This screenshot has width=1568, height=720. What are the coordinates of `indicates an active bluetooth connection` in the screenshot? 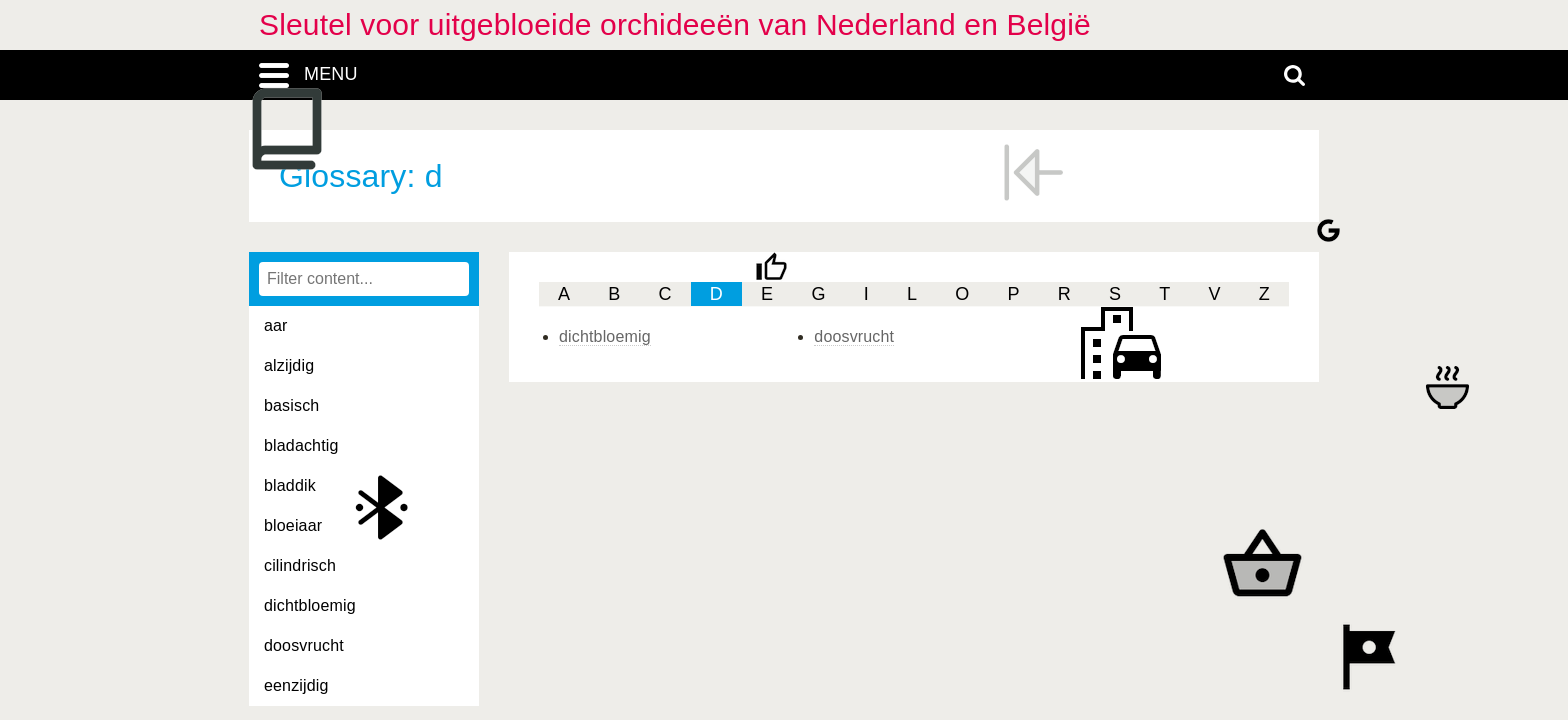 It's located at (380, 507).